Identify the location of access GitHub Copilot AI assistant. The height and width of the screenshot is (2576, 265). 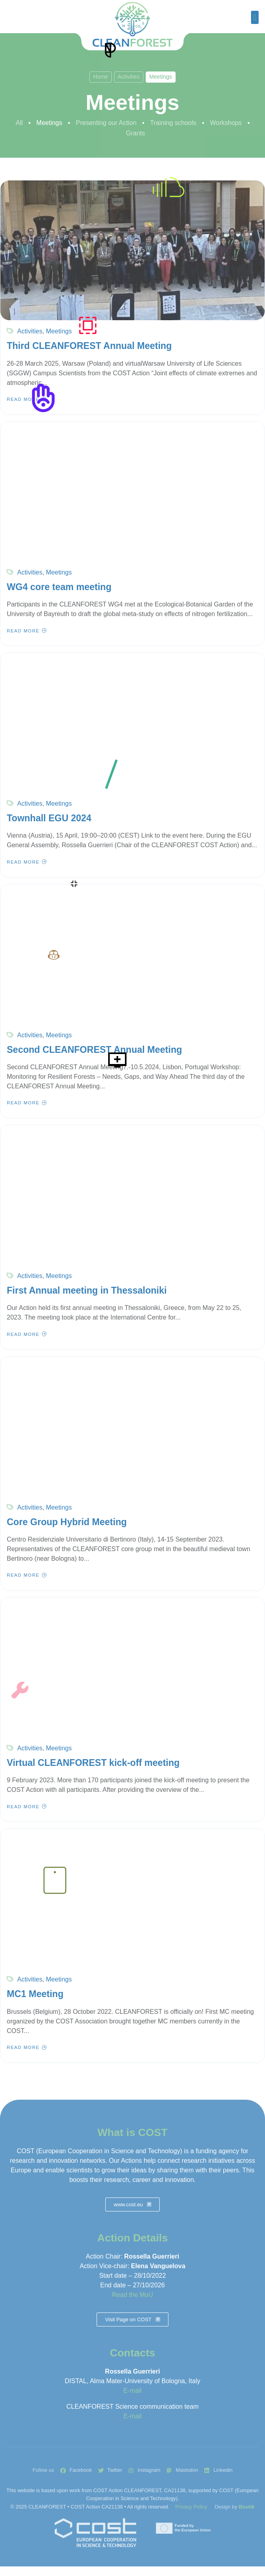
(53, 955).